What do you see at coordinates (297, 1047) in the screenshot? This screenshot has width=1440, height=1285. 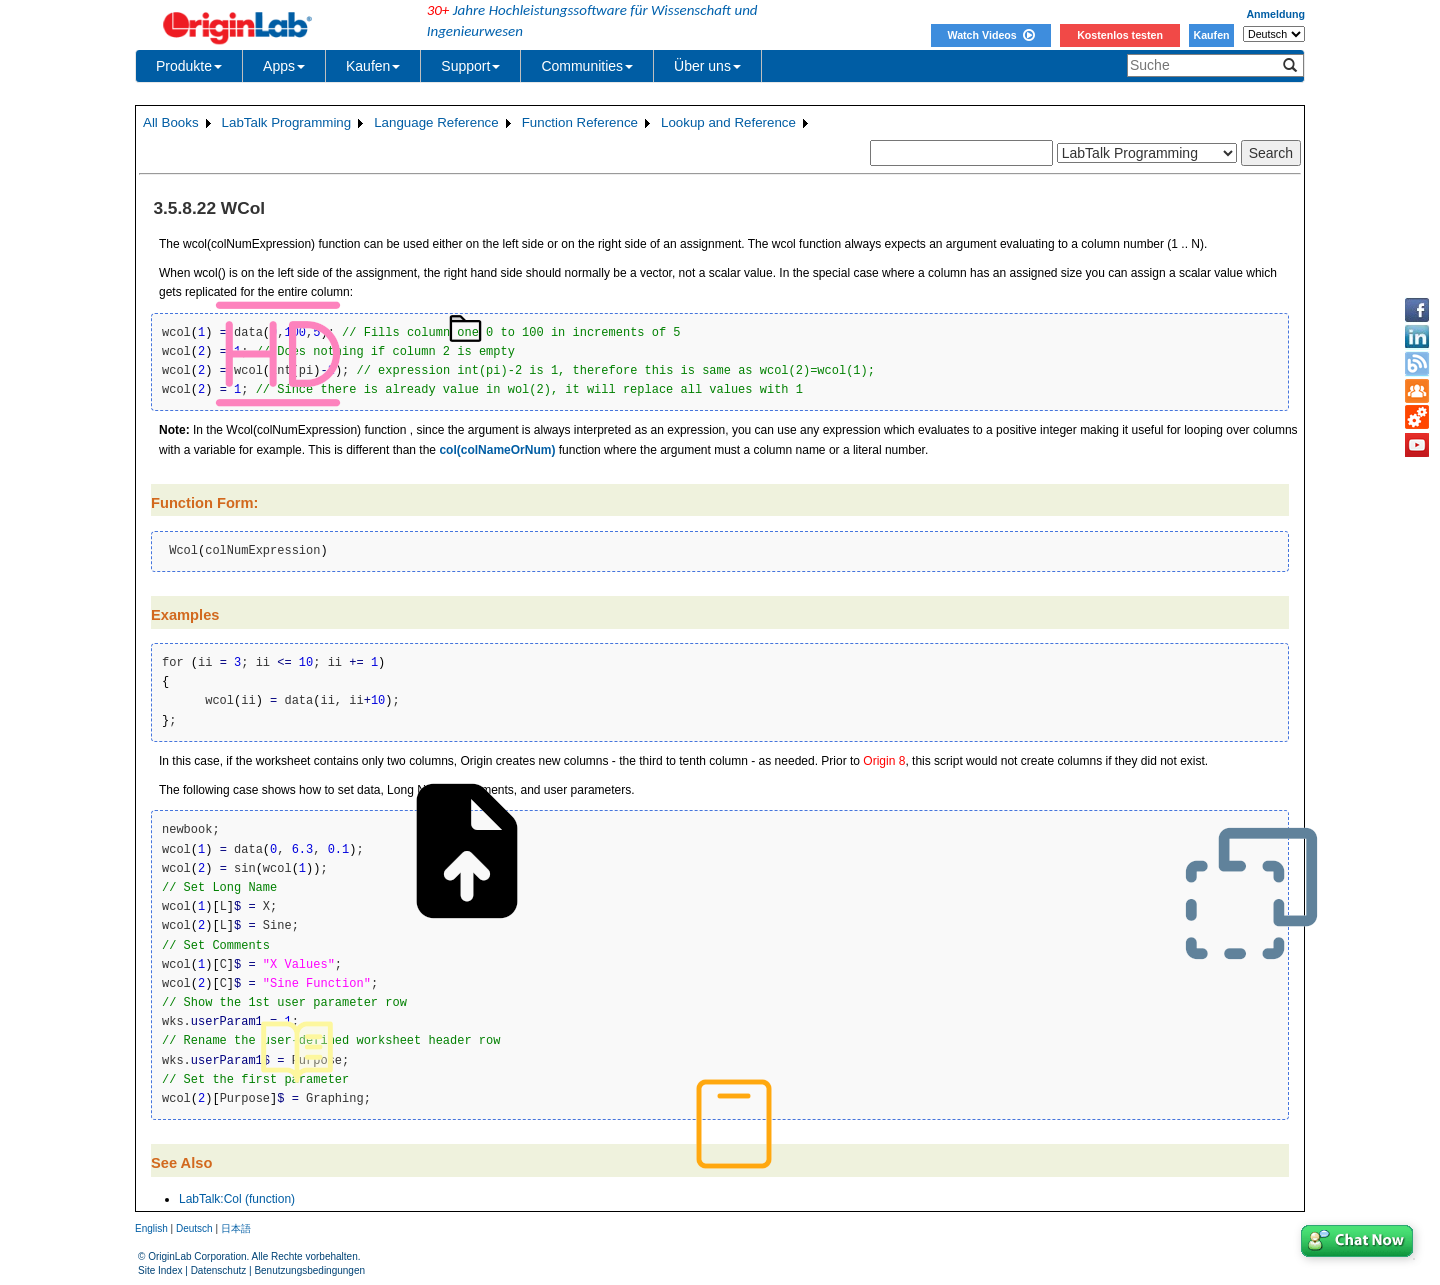 I see `open reading mode or e-reader` at bounding box center [297, 1047].